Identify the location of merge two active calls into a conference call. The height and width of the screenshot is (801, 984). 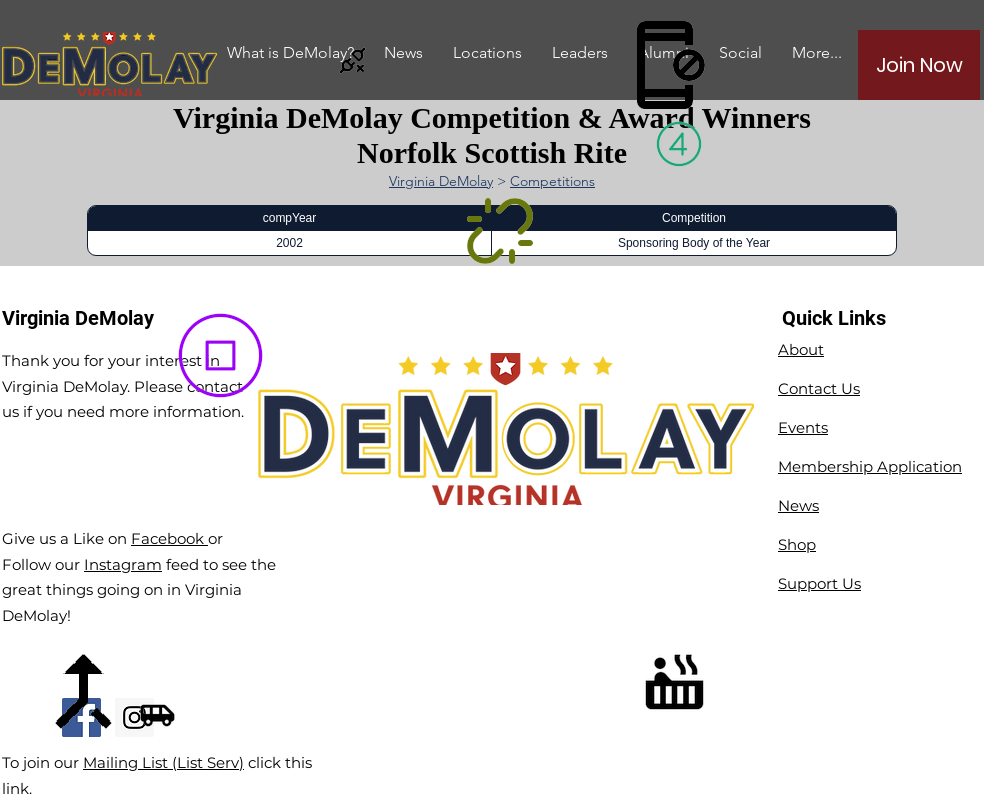
(83, 691).